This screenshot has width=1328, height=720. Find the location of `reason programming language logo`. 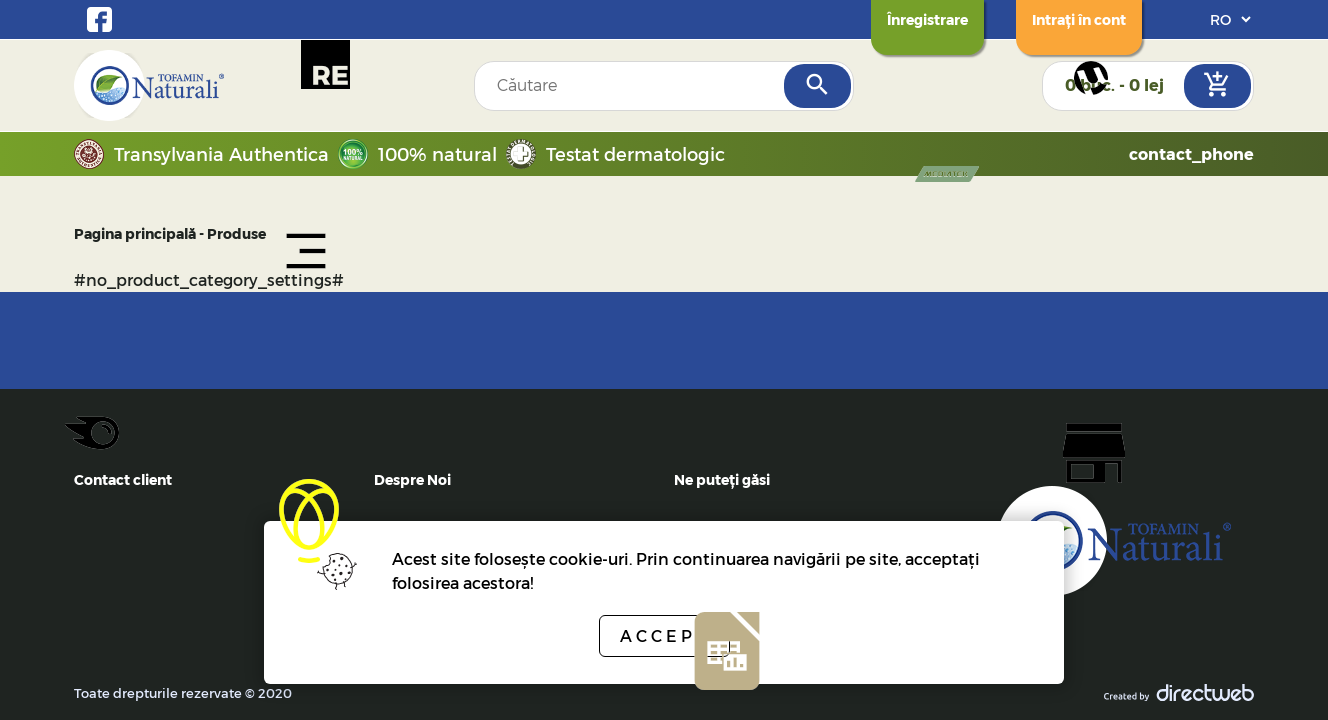

reason programming language logo is located at coordinates (325, 64).